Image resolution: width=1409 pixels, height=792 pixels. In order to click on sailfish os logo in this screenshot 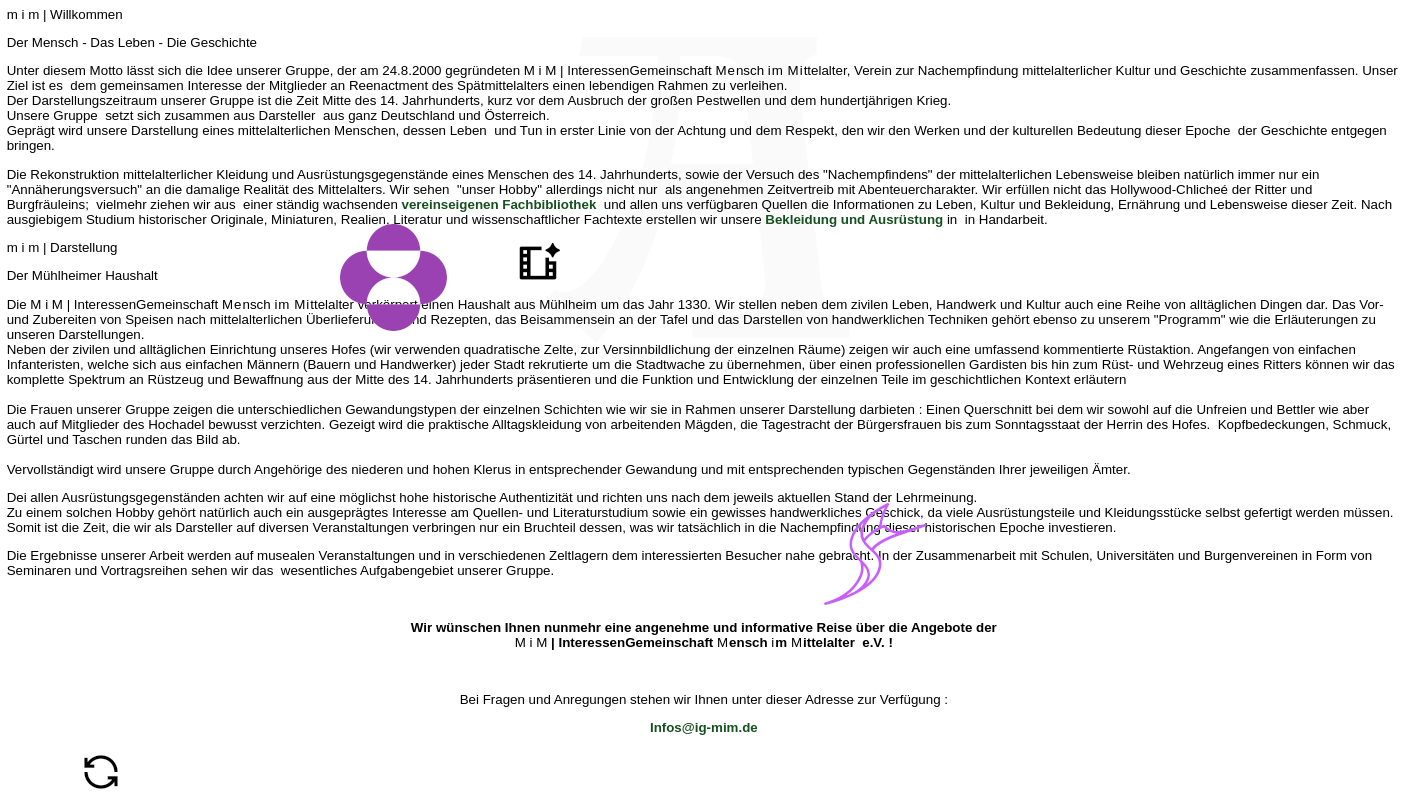, I will do `click(875, 554)`.